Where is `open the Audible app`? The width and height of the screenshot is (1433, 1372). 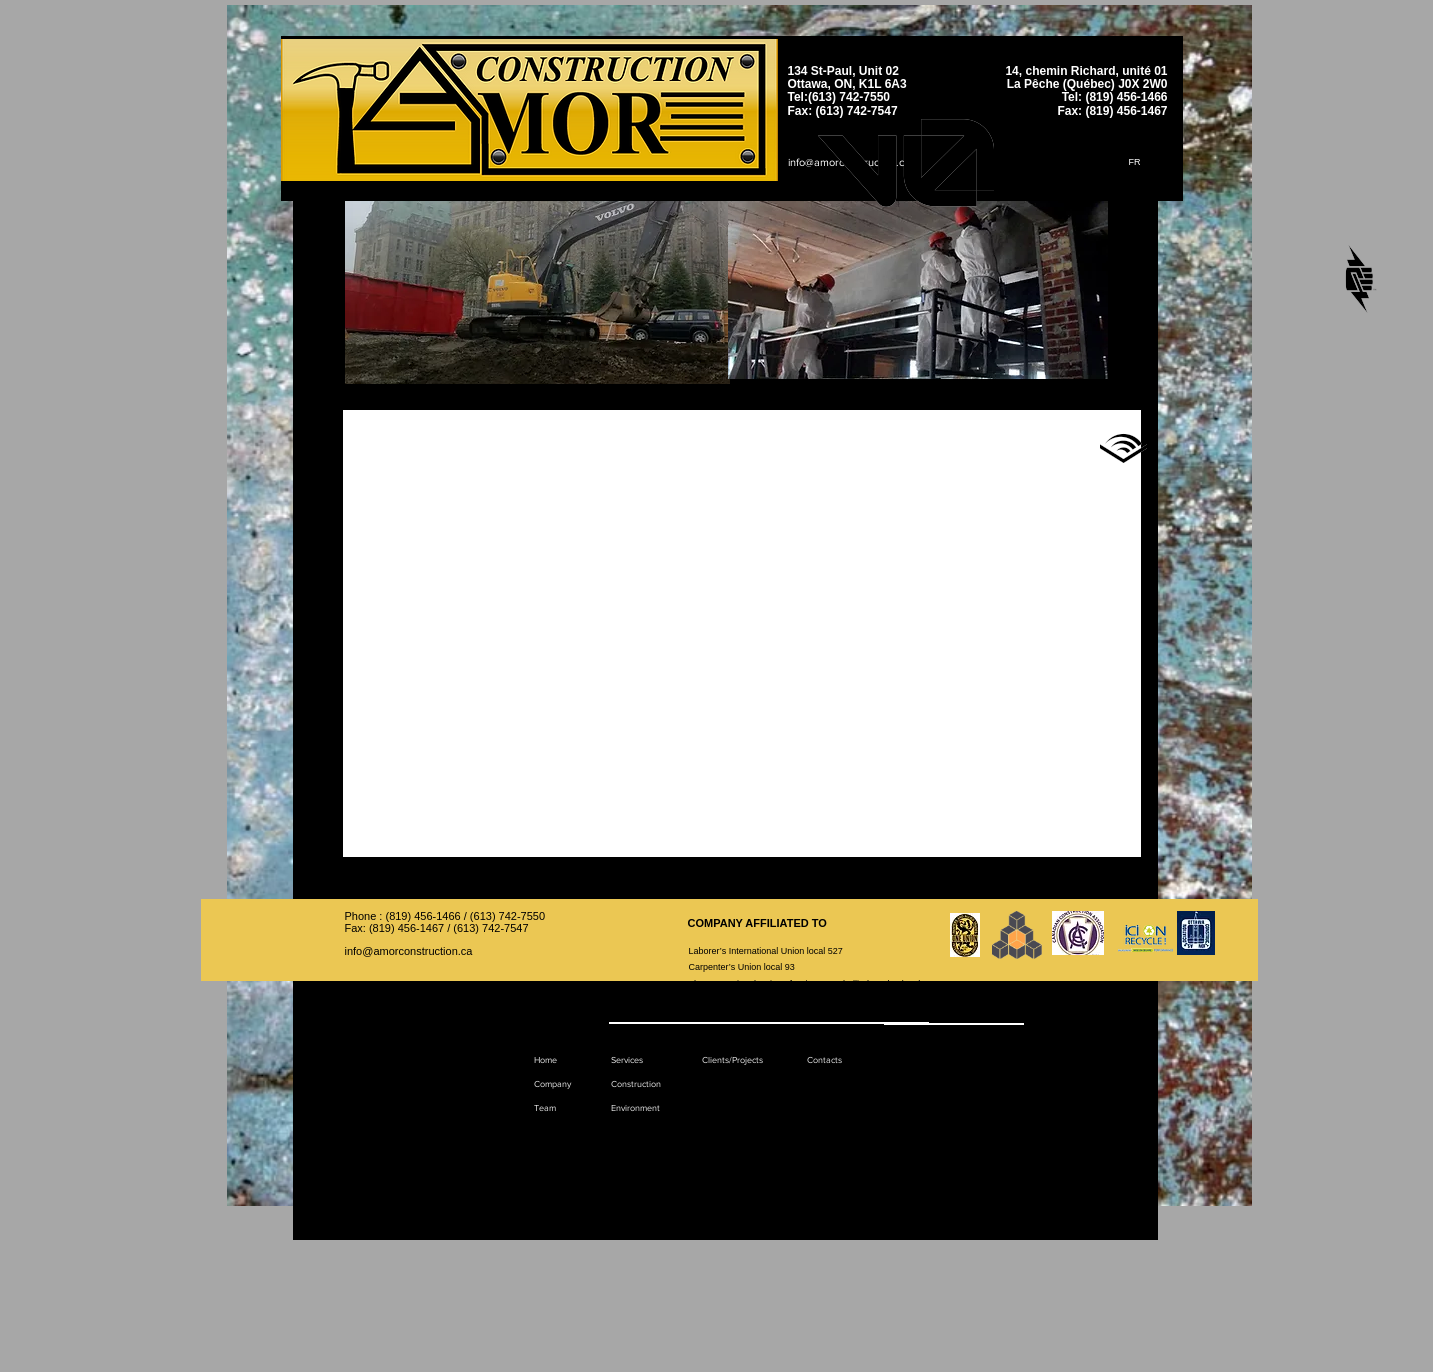
open the Audible app is located at coordinates (1123, 448).